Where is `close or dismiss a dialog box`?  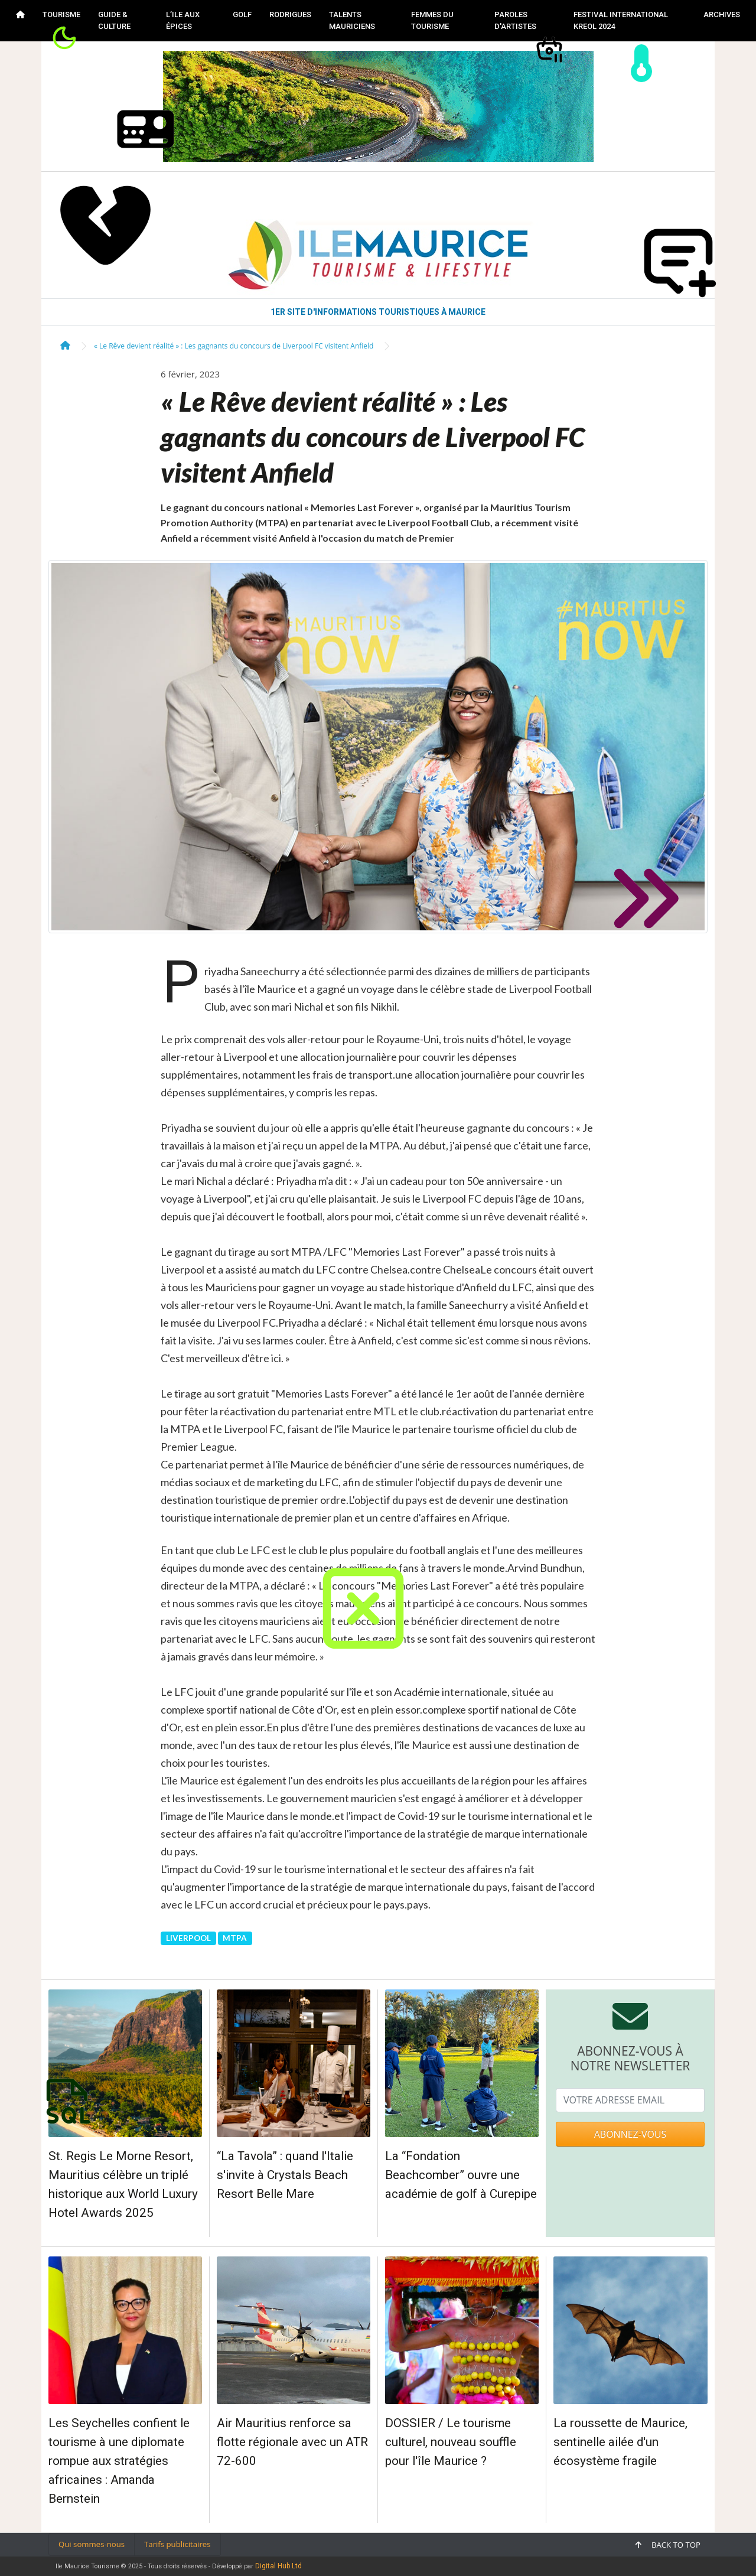 close or dismiss a dialog box is located at coordinates (363, 1608).